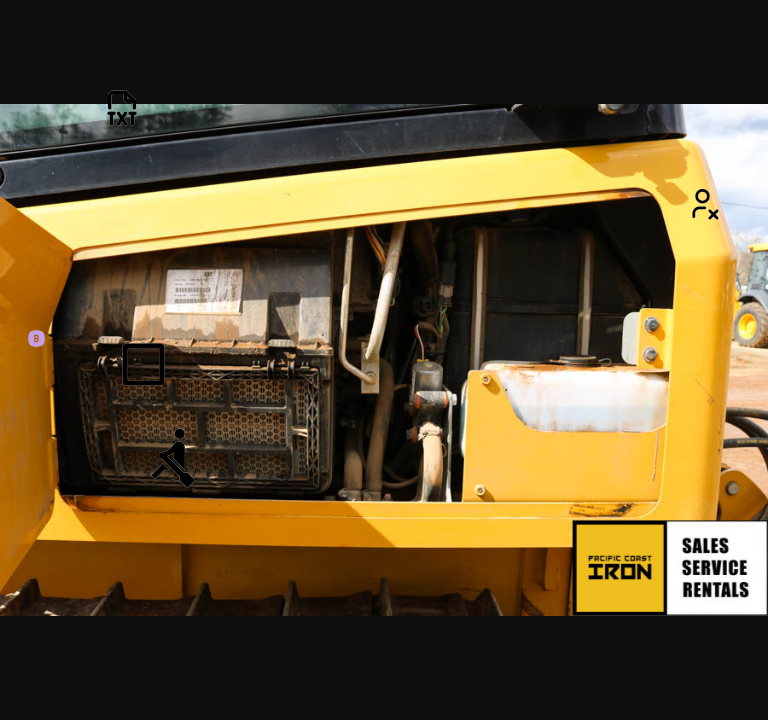 The height and width of the screenshot is (720, 768). I want to click on access rowing or kayaking activities, so click(172, 457).